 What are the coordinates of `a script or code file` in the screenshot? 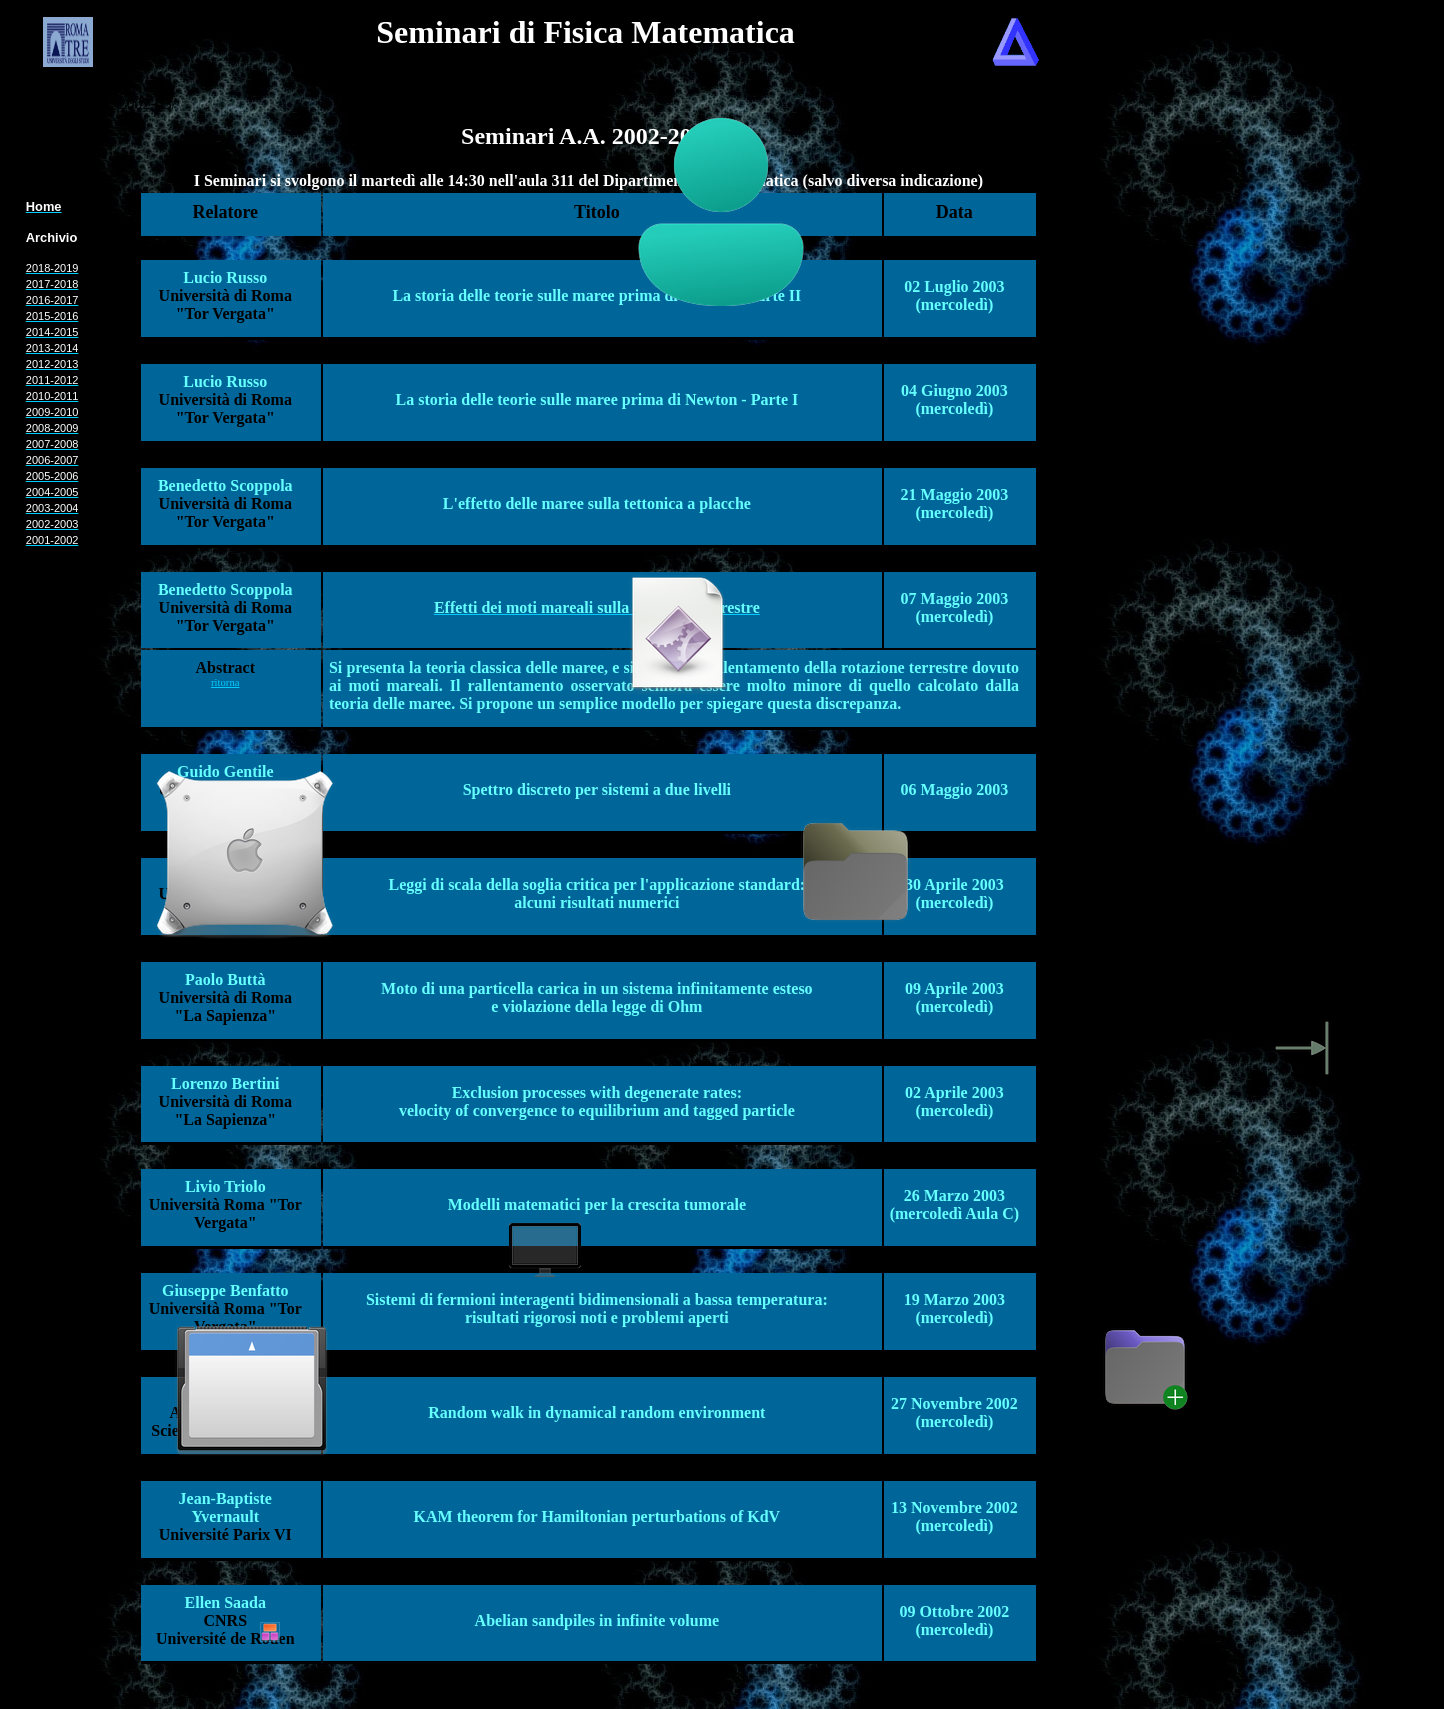 It's located at (679, 632).